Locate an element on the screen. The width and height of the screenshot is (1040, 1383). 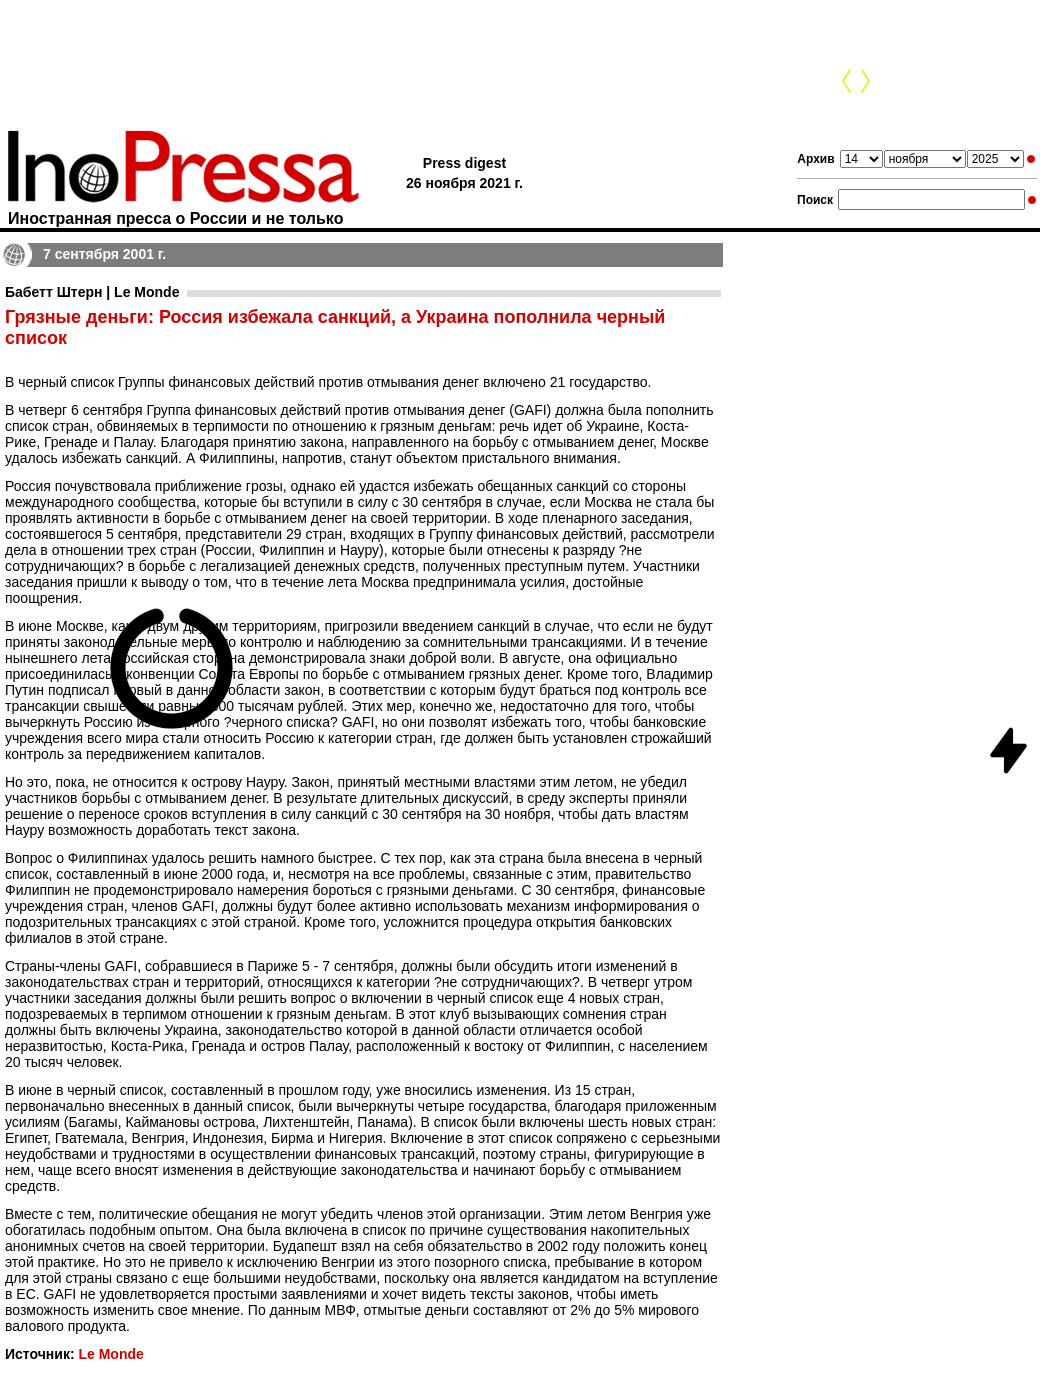
indicates flash or lightning mode is enabled is located at coordinates (1008, 750).